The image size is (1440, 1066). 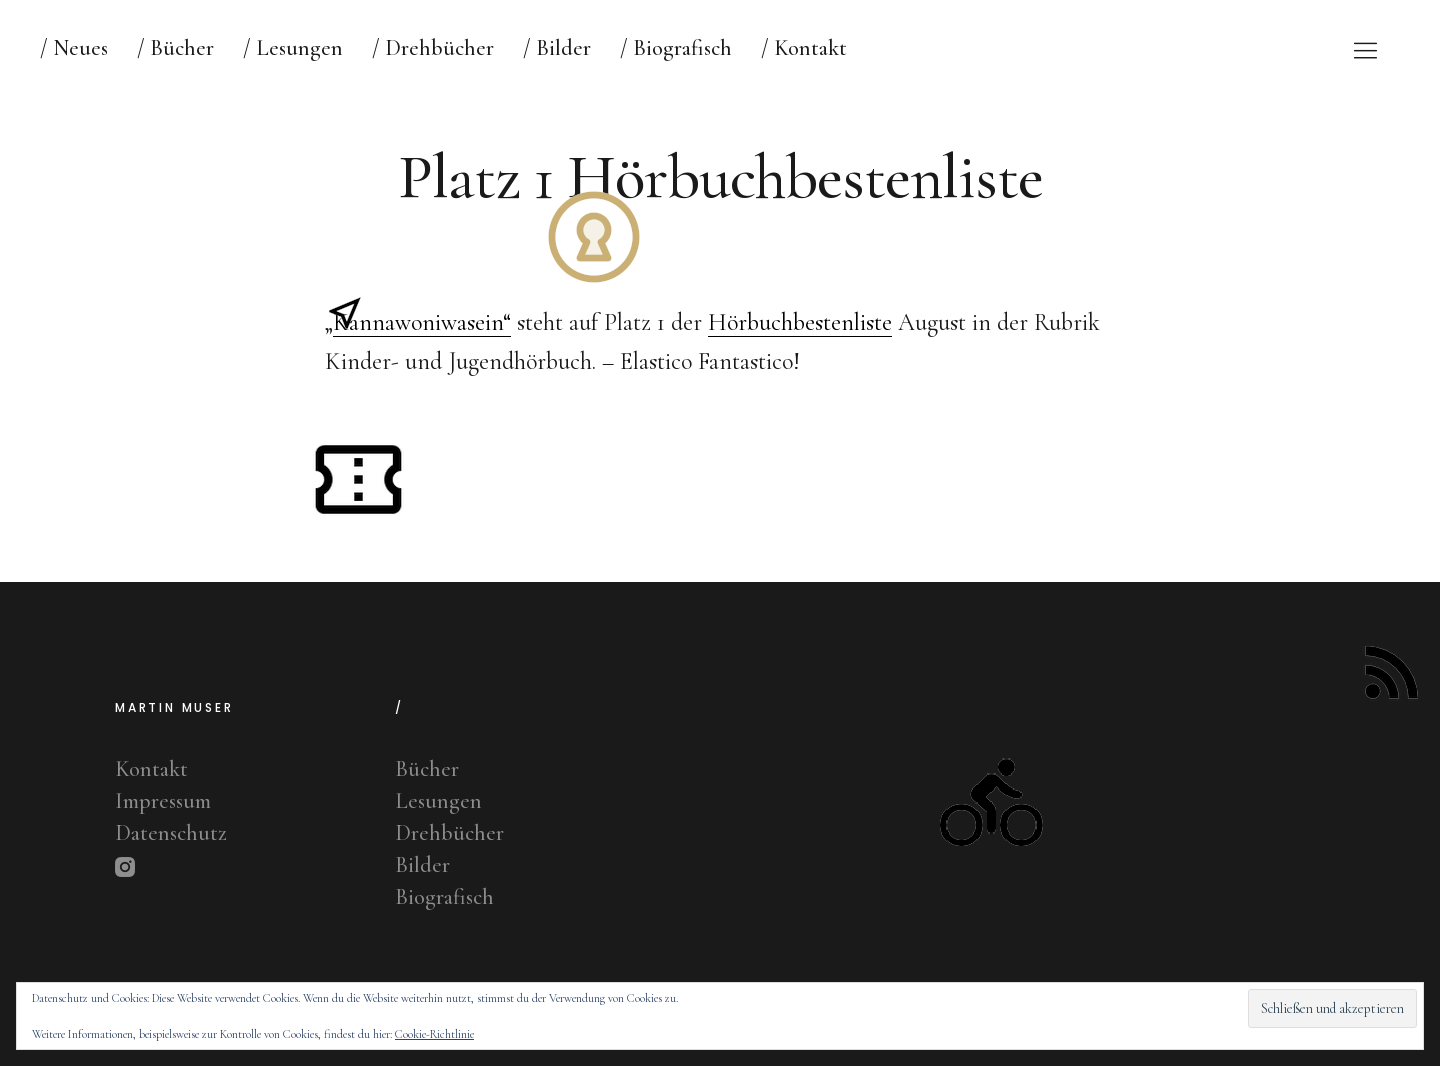 I want to click on get cycling directions, so click(x=991, y=803).